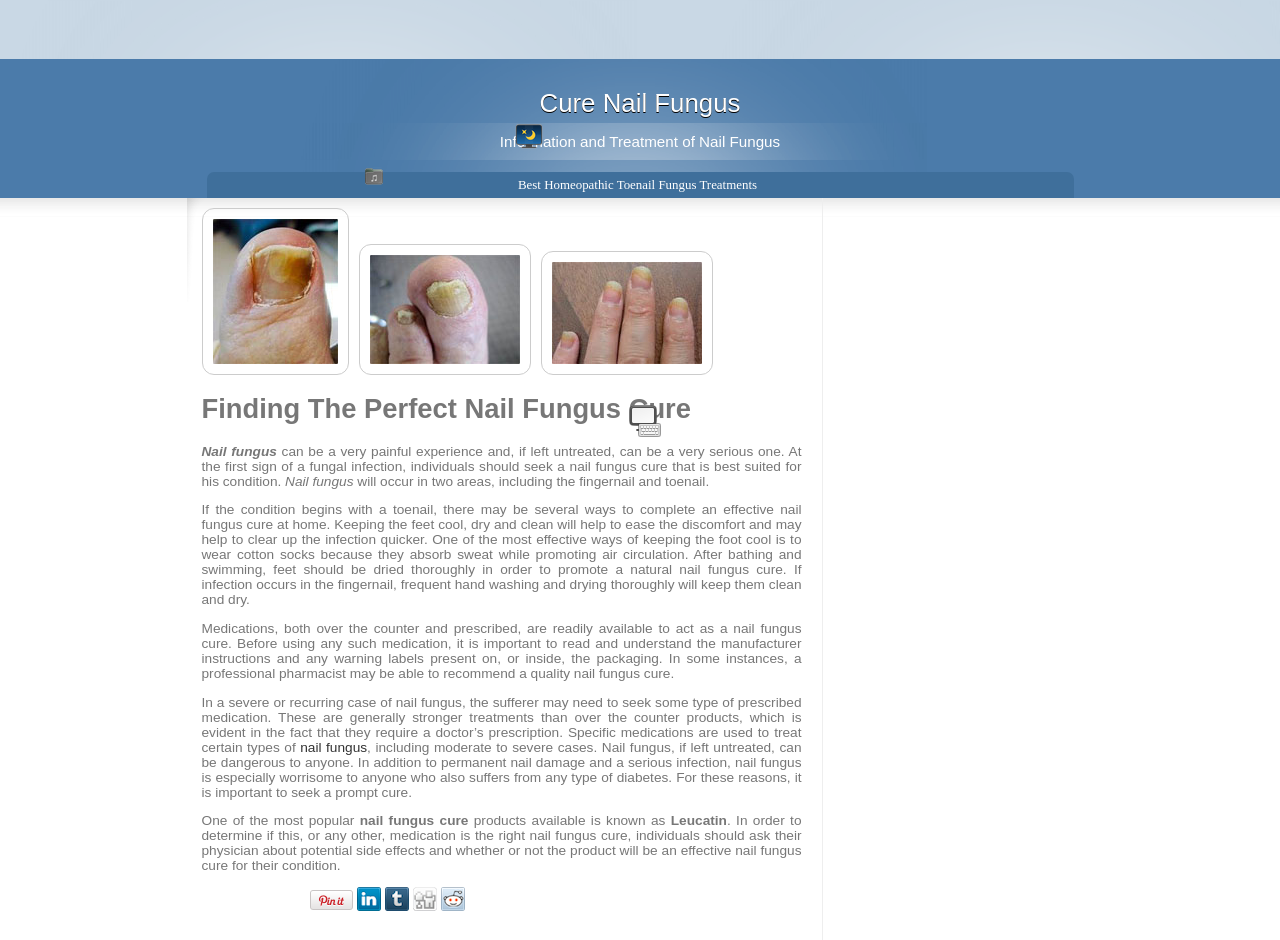 The image size is (1280, 940). What do you see at coordinates (374, 176) in the screenshot?
I see `open your music folder` at bounding box center [374, 176].